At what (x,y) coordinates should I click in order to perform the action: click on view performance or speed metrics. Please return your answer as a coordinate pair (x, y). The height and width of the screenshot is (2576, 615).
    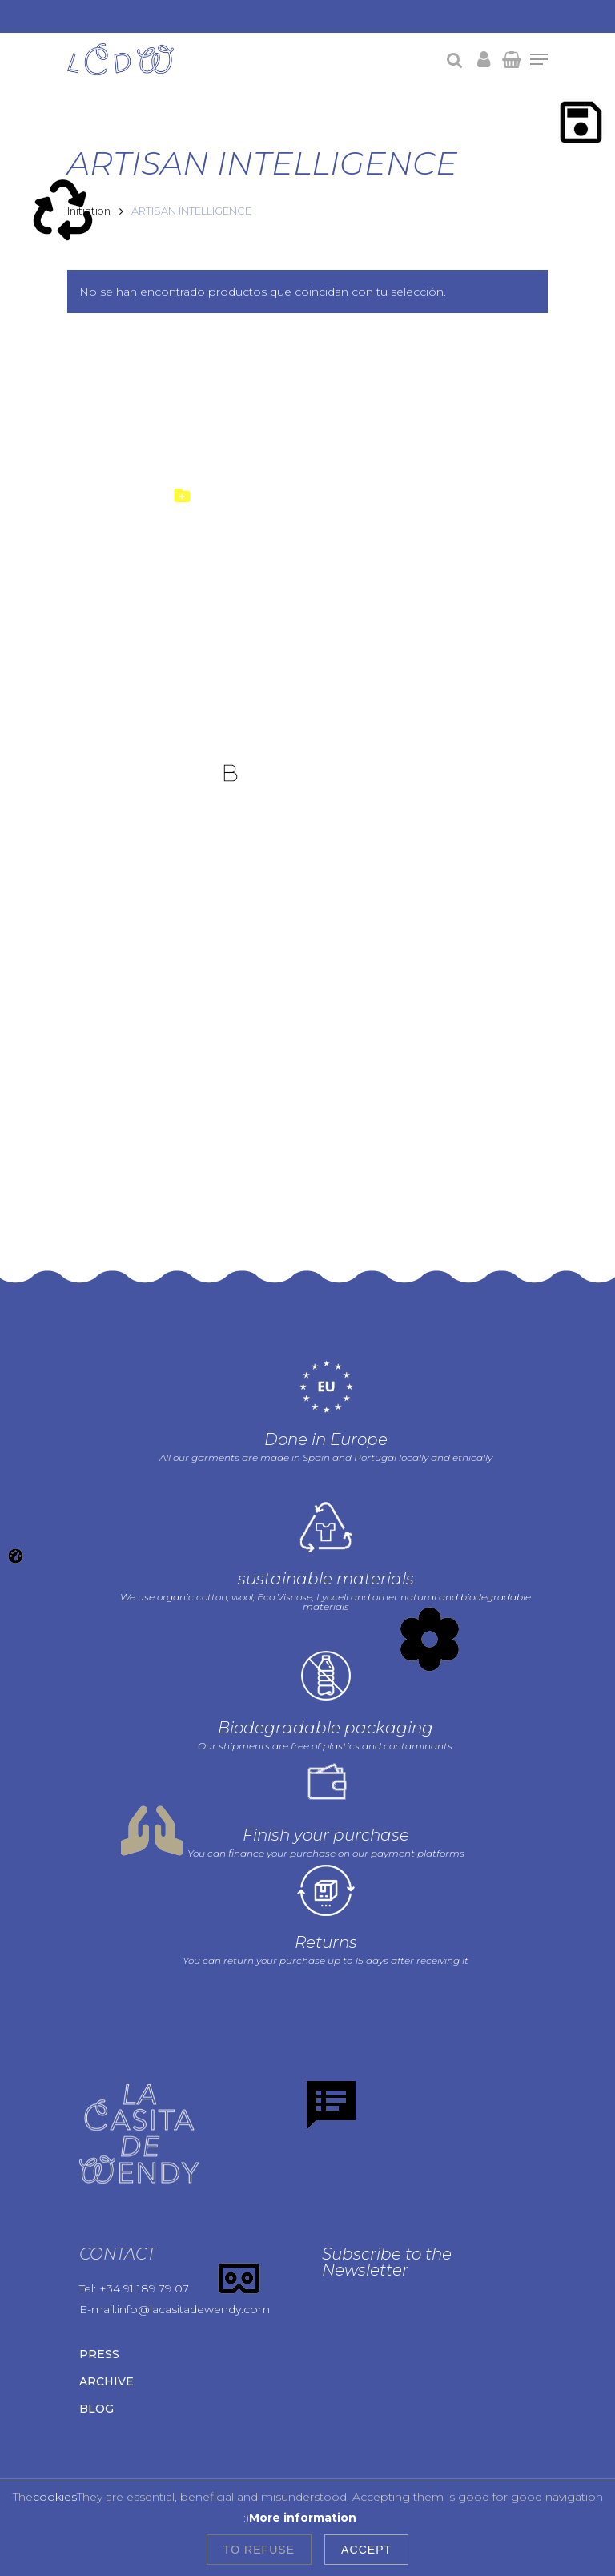
    Looking at the image, I should click on (15, 1556).